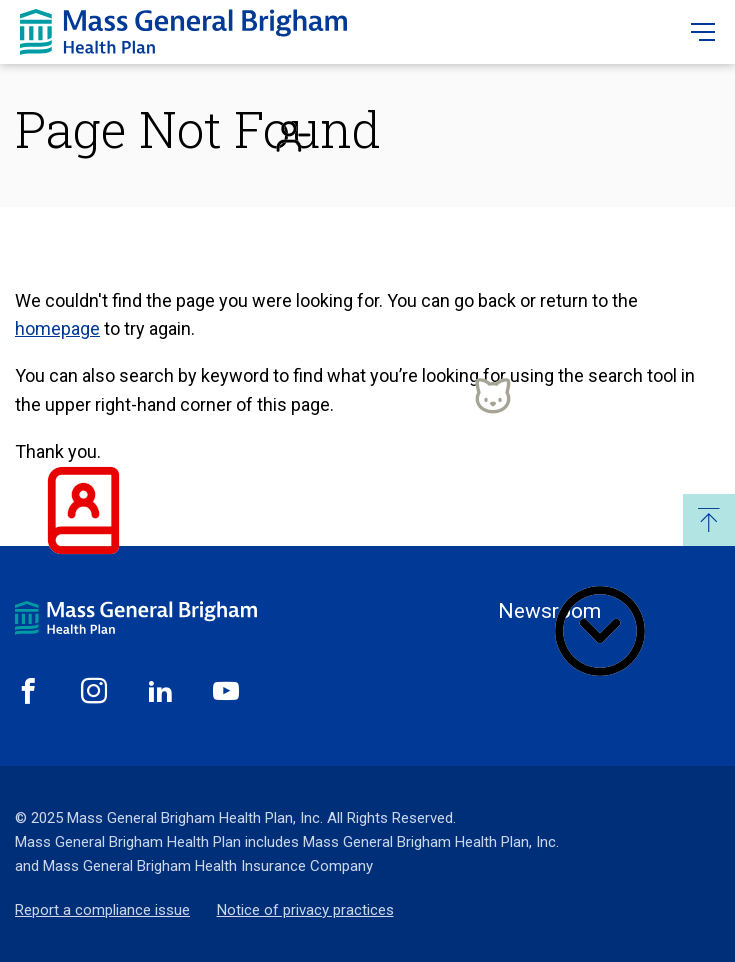 The image size is (735, 962). I want to click on remove a user or contact, so click(293, 136).